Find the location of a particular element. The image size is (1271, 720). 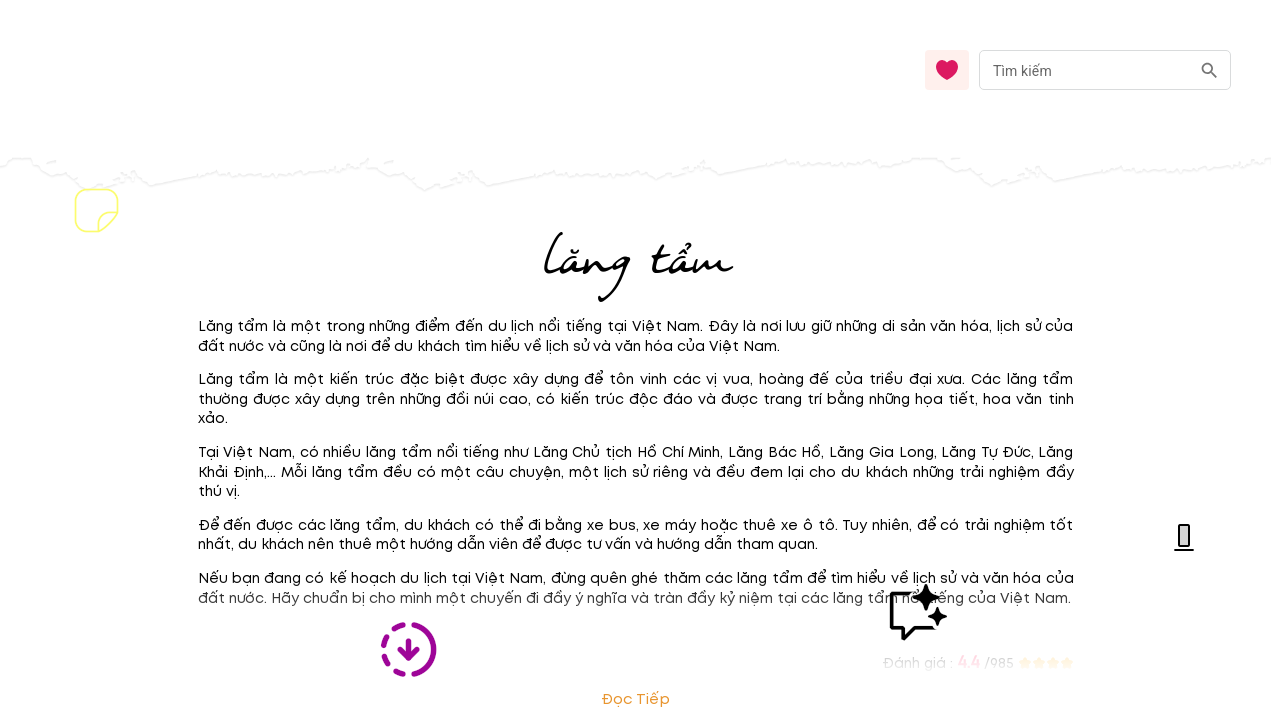

align object to bottom edge is located at coordinates (1184, 537).